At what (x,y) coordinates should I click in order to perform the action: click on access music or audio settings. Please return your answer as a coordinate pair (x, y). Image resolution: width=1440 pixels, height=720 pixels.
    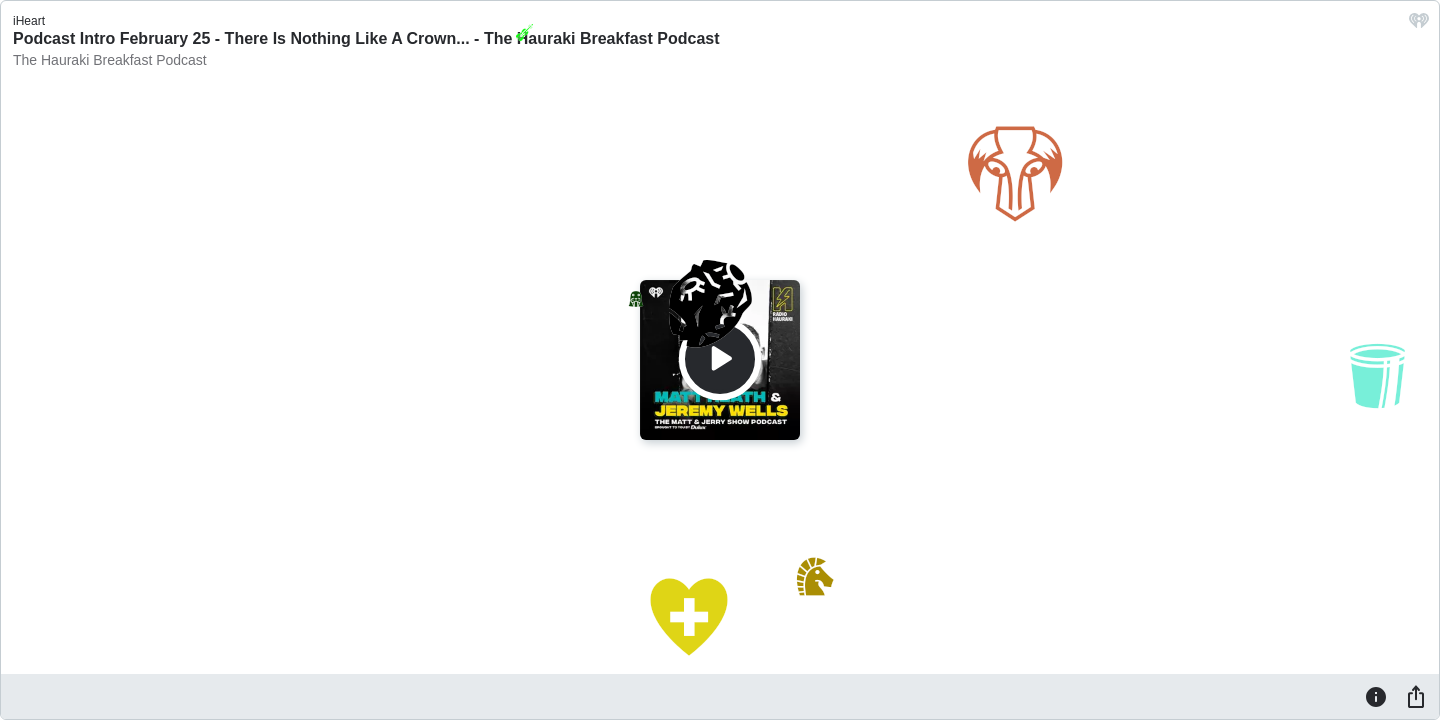
    Looking at the image, I should click on (524, 32).